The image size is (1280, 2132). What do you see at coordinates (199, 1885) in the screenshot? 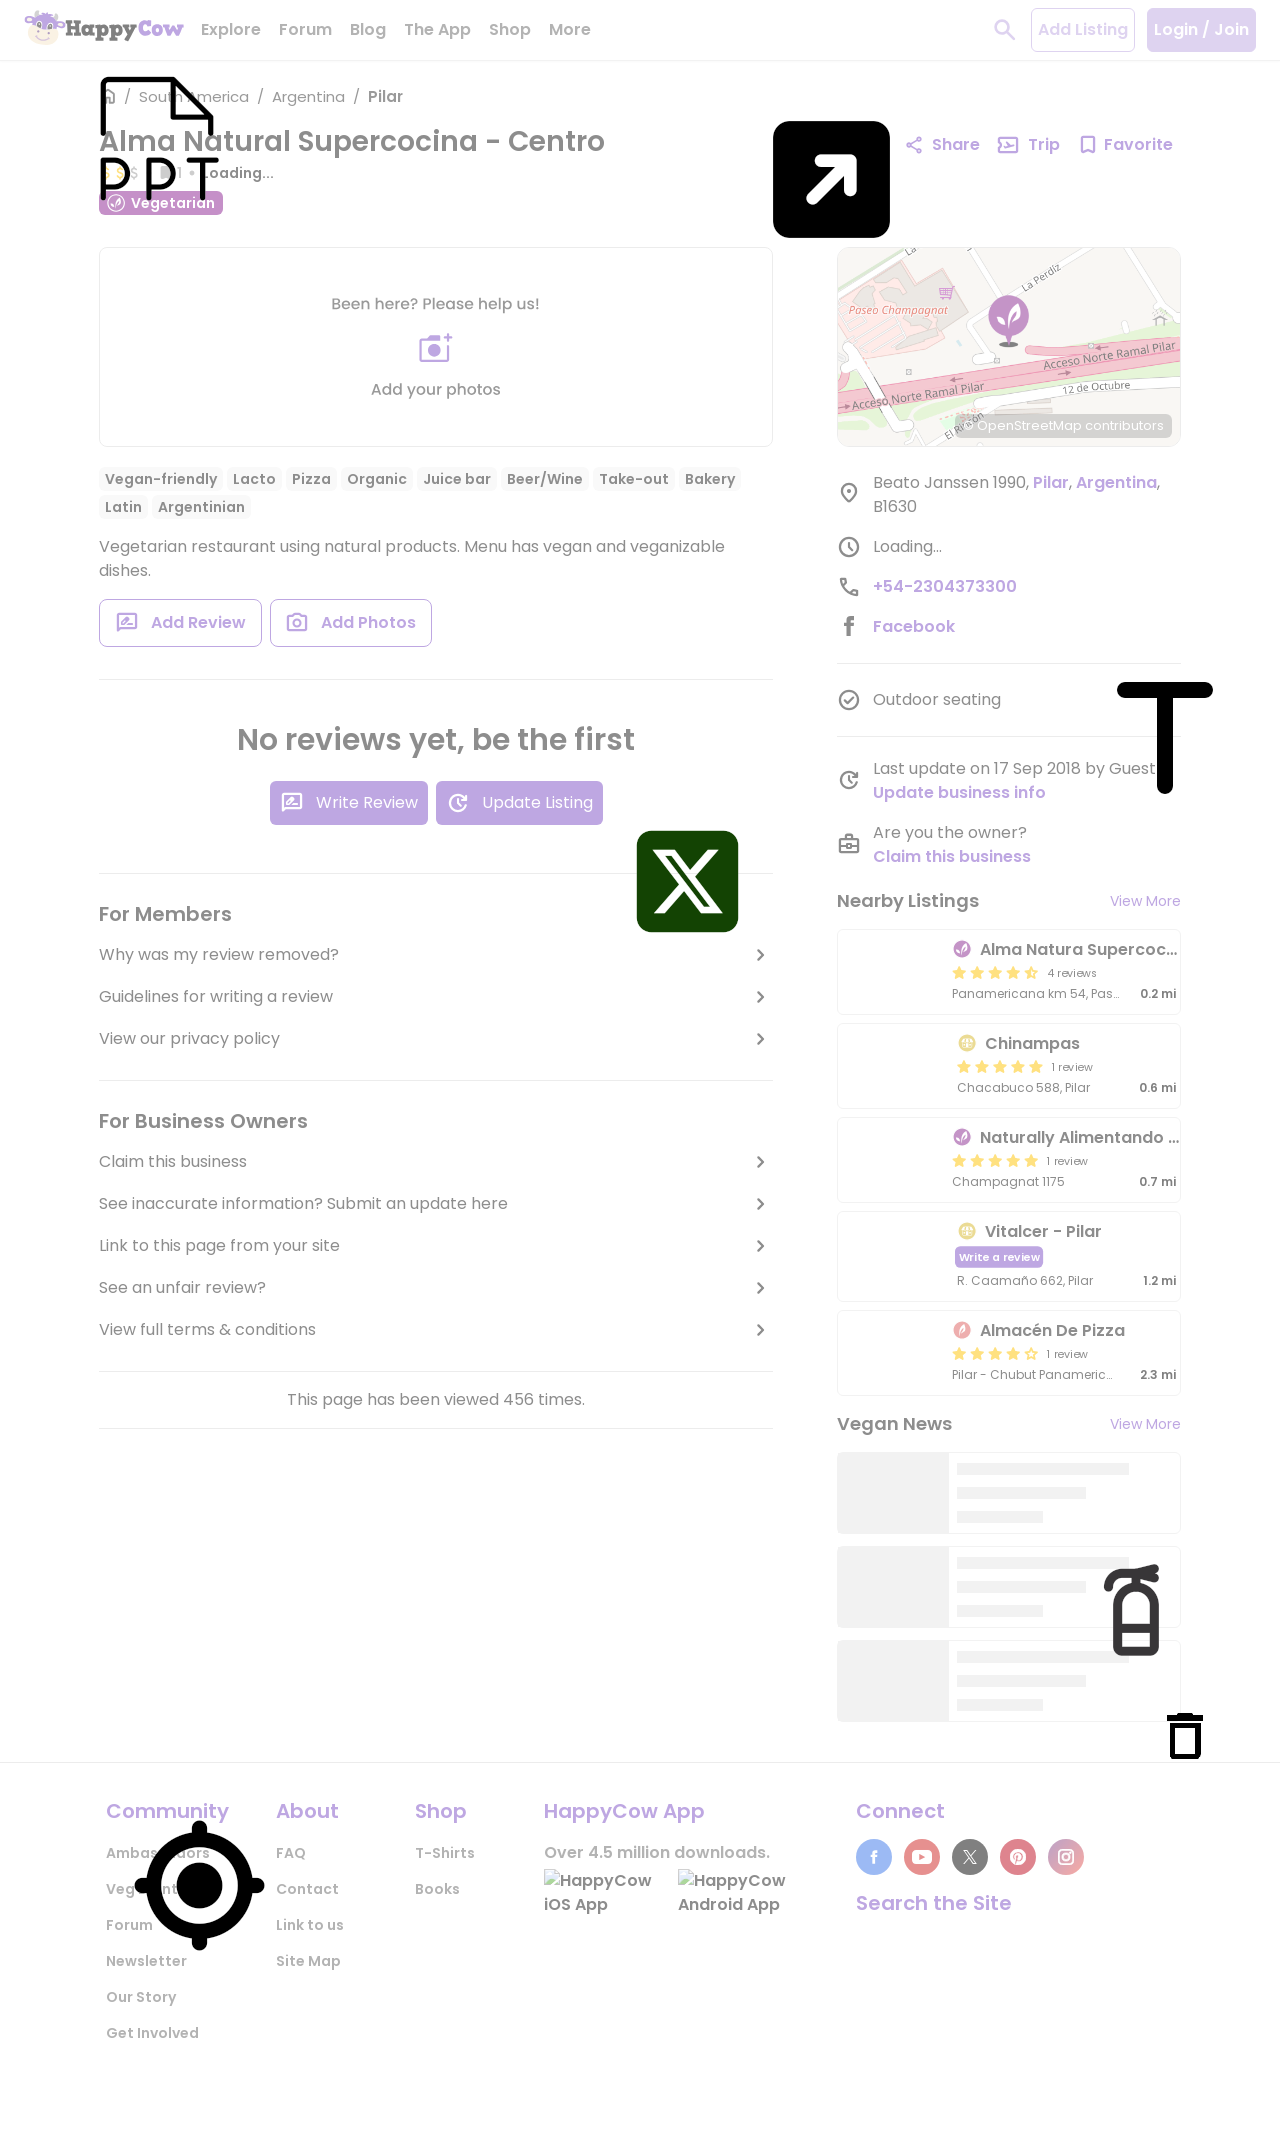
I see `center map on current location` at bounding box center [199, 1885].